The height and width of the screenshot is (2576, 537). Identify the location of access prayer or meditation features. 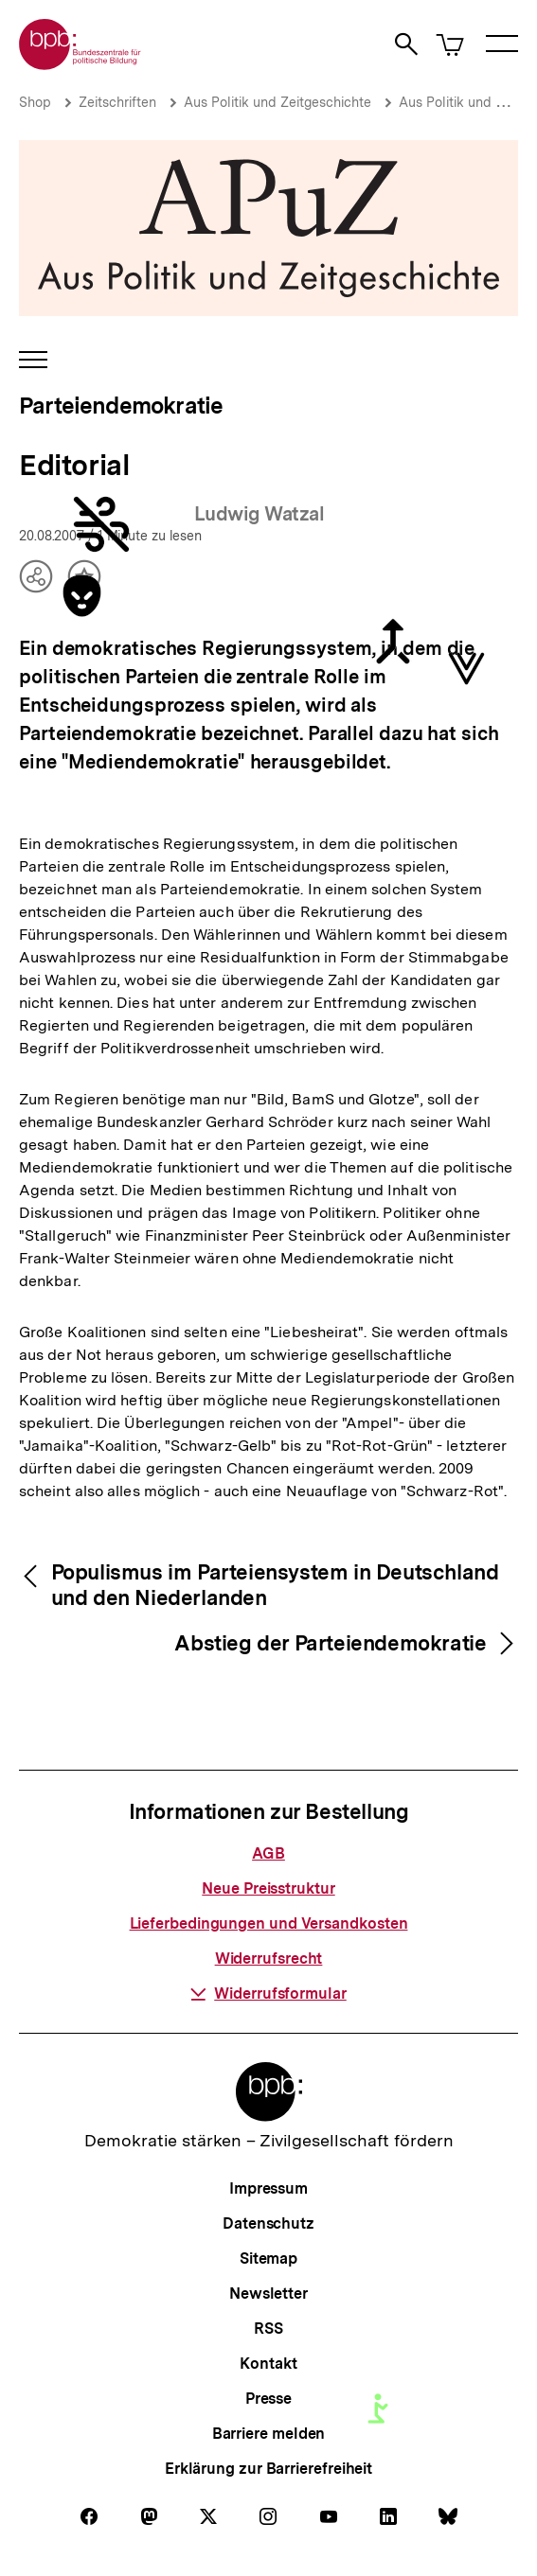
(378, 2408).